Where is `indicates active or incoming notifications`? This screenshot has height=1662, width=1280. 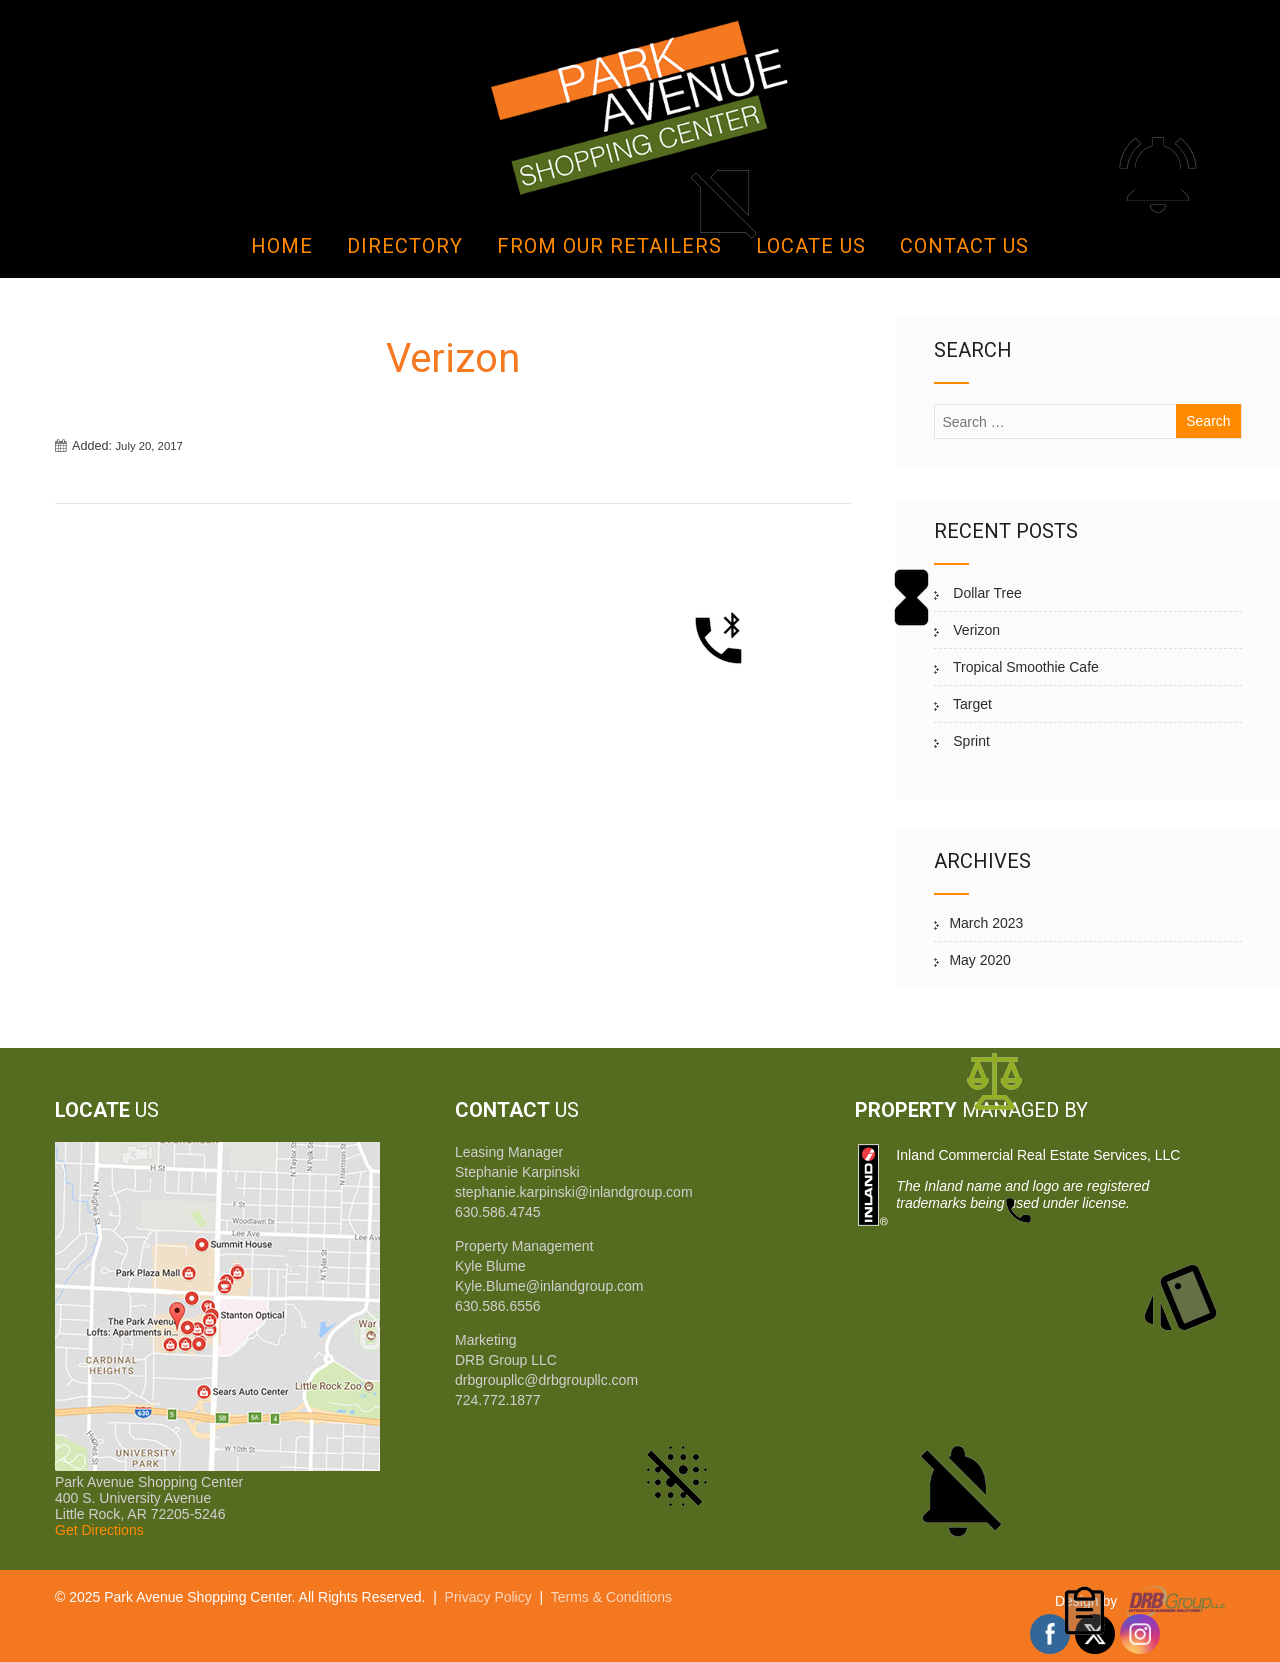
indicates active or incoming notifications is located at coordinates (1158, 174).